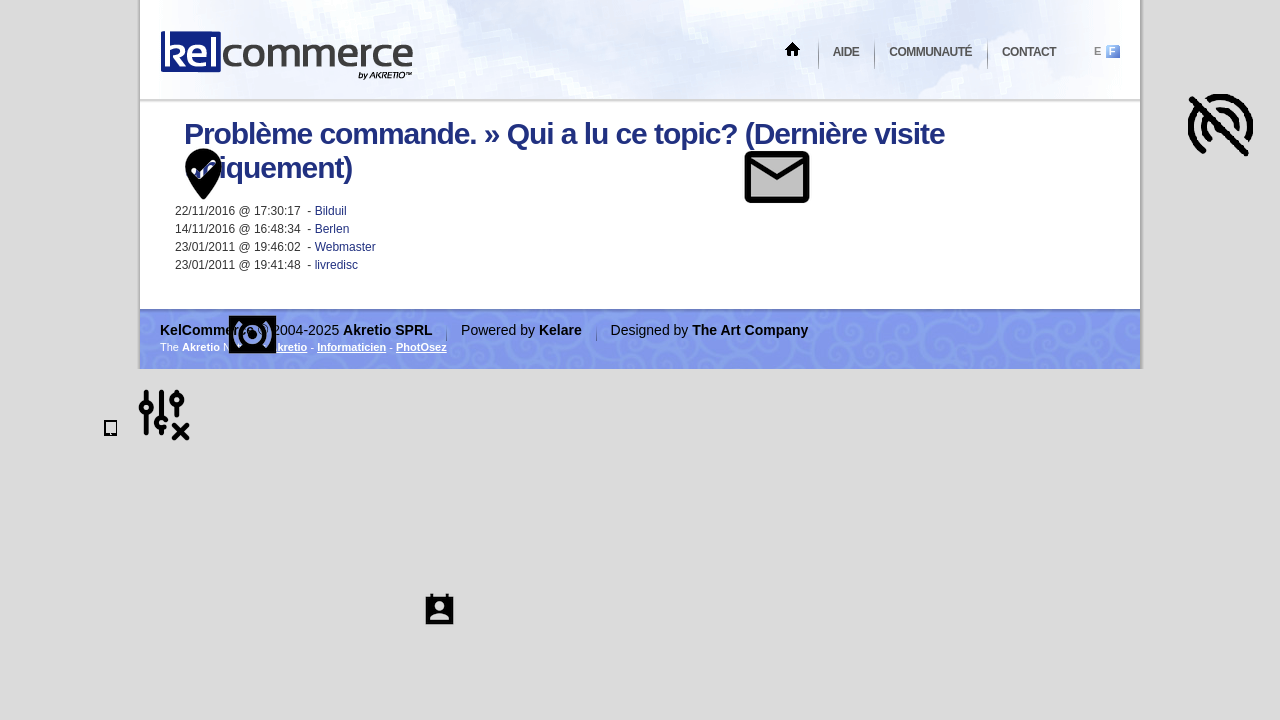 Image resolution: width=1280 pixels, height=720 pixels. What do you see at coordinates (161, 412) in the screenshot?
I see `clear all filter settings` at bounding box center [161, 412].